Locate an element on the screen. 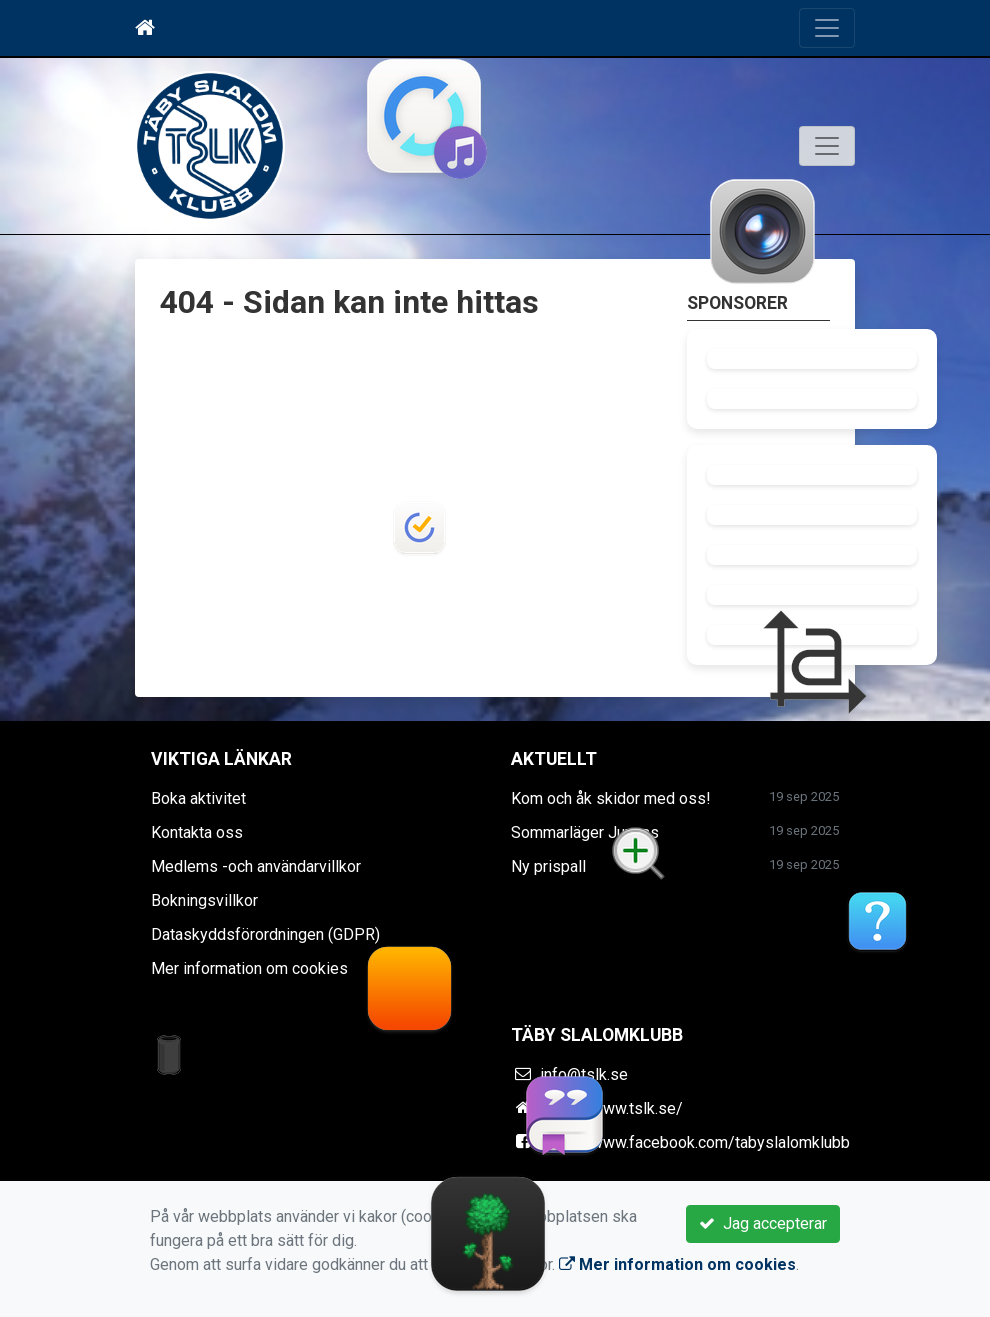  open TickTick task manager app is located at coordinates (419, 527).